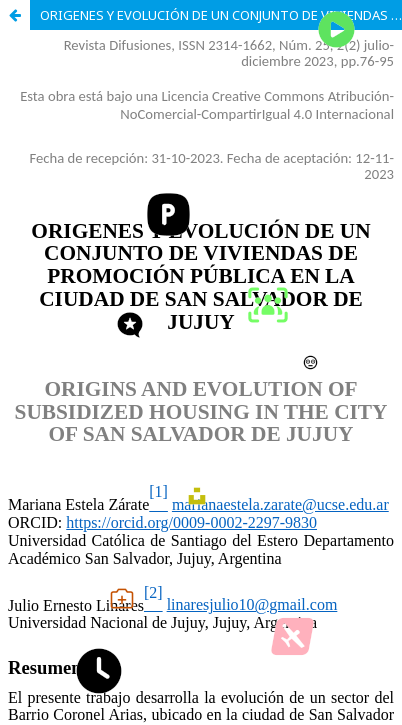 This screenshot has height=725, width=402. What do you see at coordinates (268, 305) in the screenshot?
I see `scan or detect people in frame` at bounding box center [268, 305].